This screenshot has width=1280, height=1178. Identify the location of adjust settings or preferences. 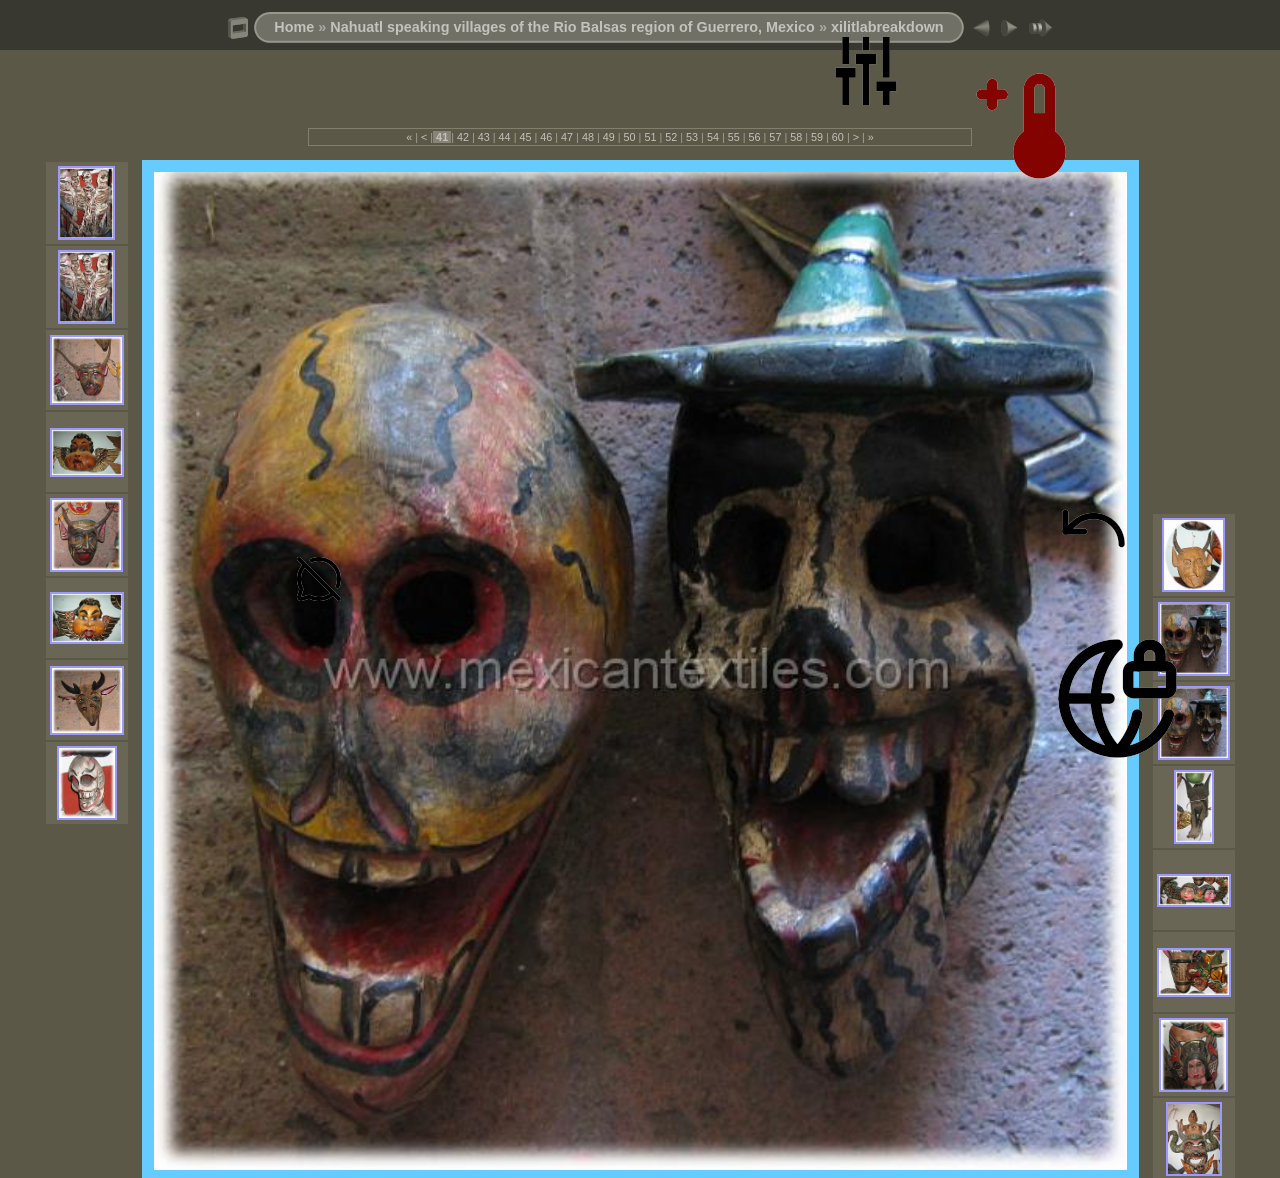
(866, 71).